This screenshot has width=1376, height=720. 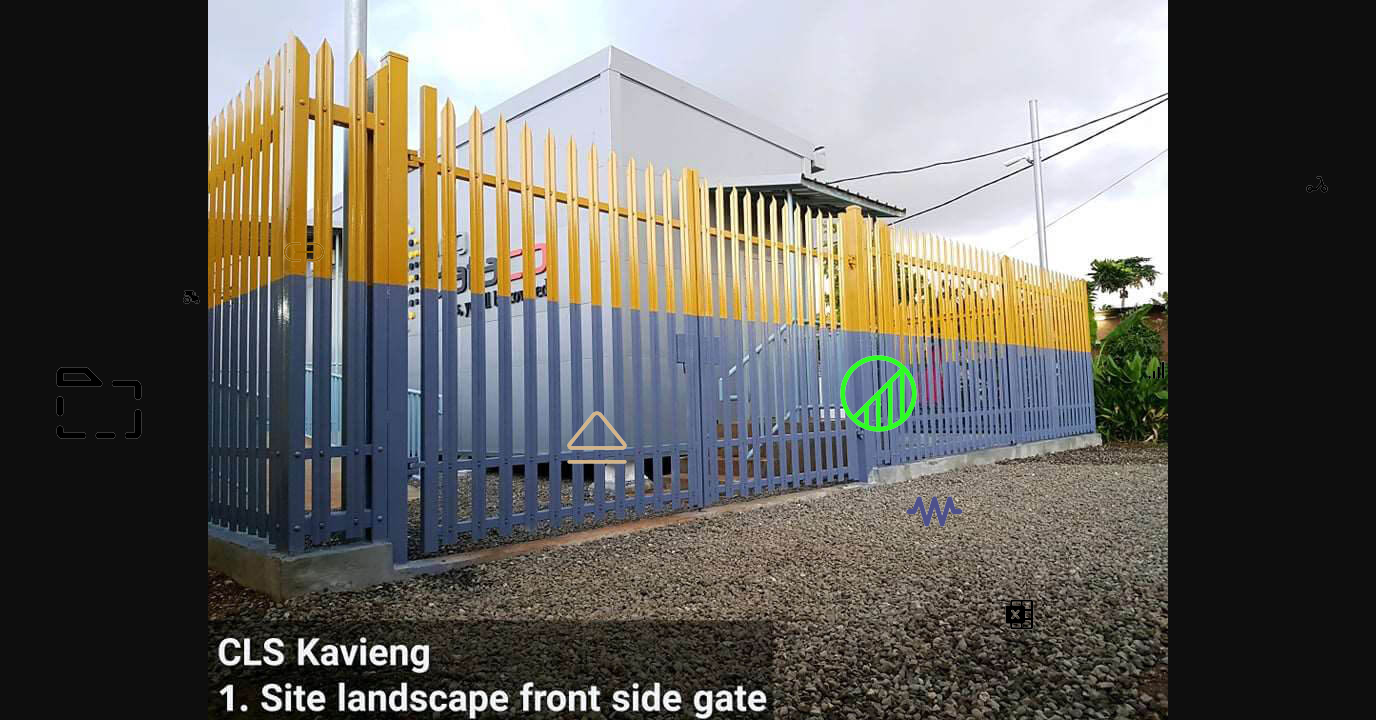 I want to click on indicates strong cellular network signal, so click(x=1159, y=369).